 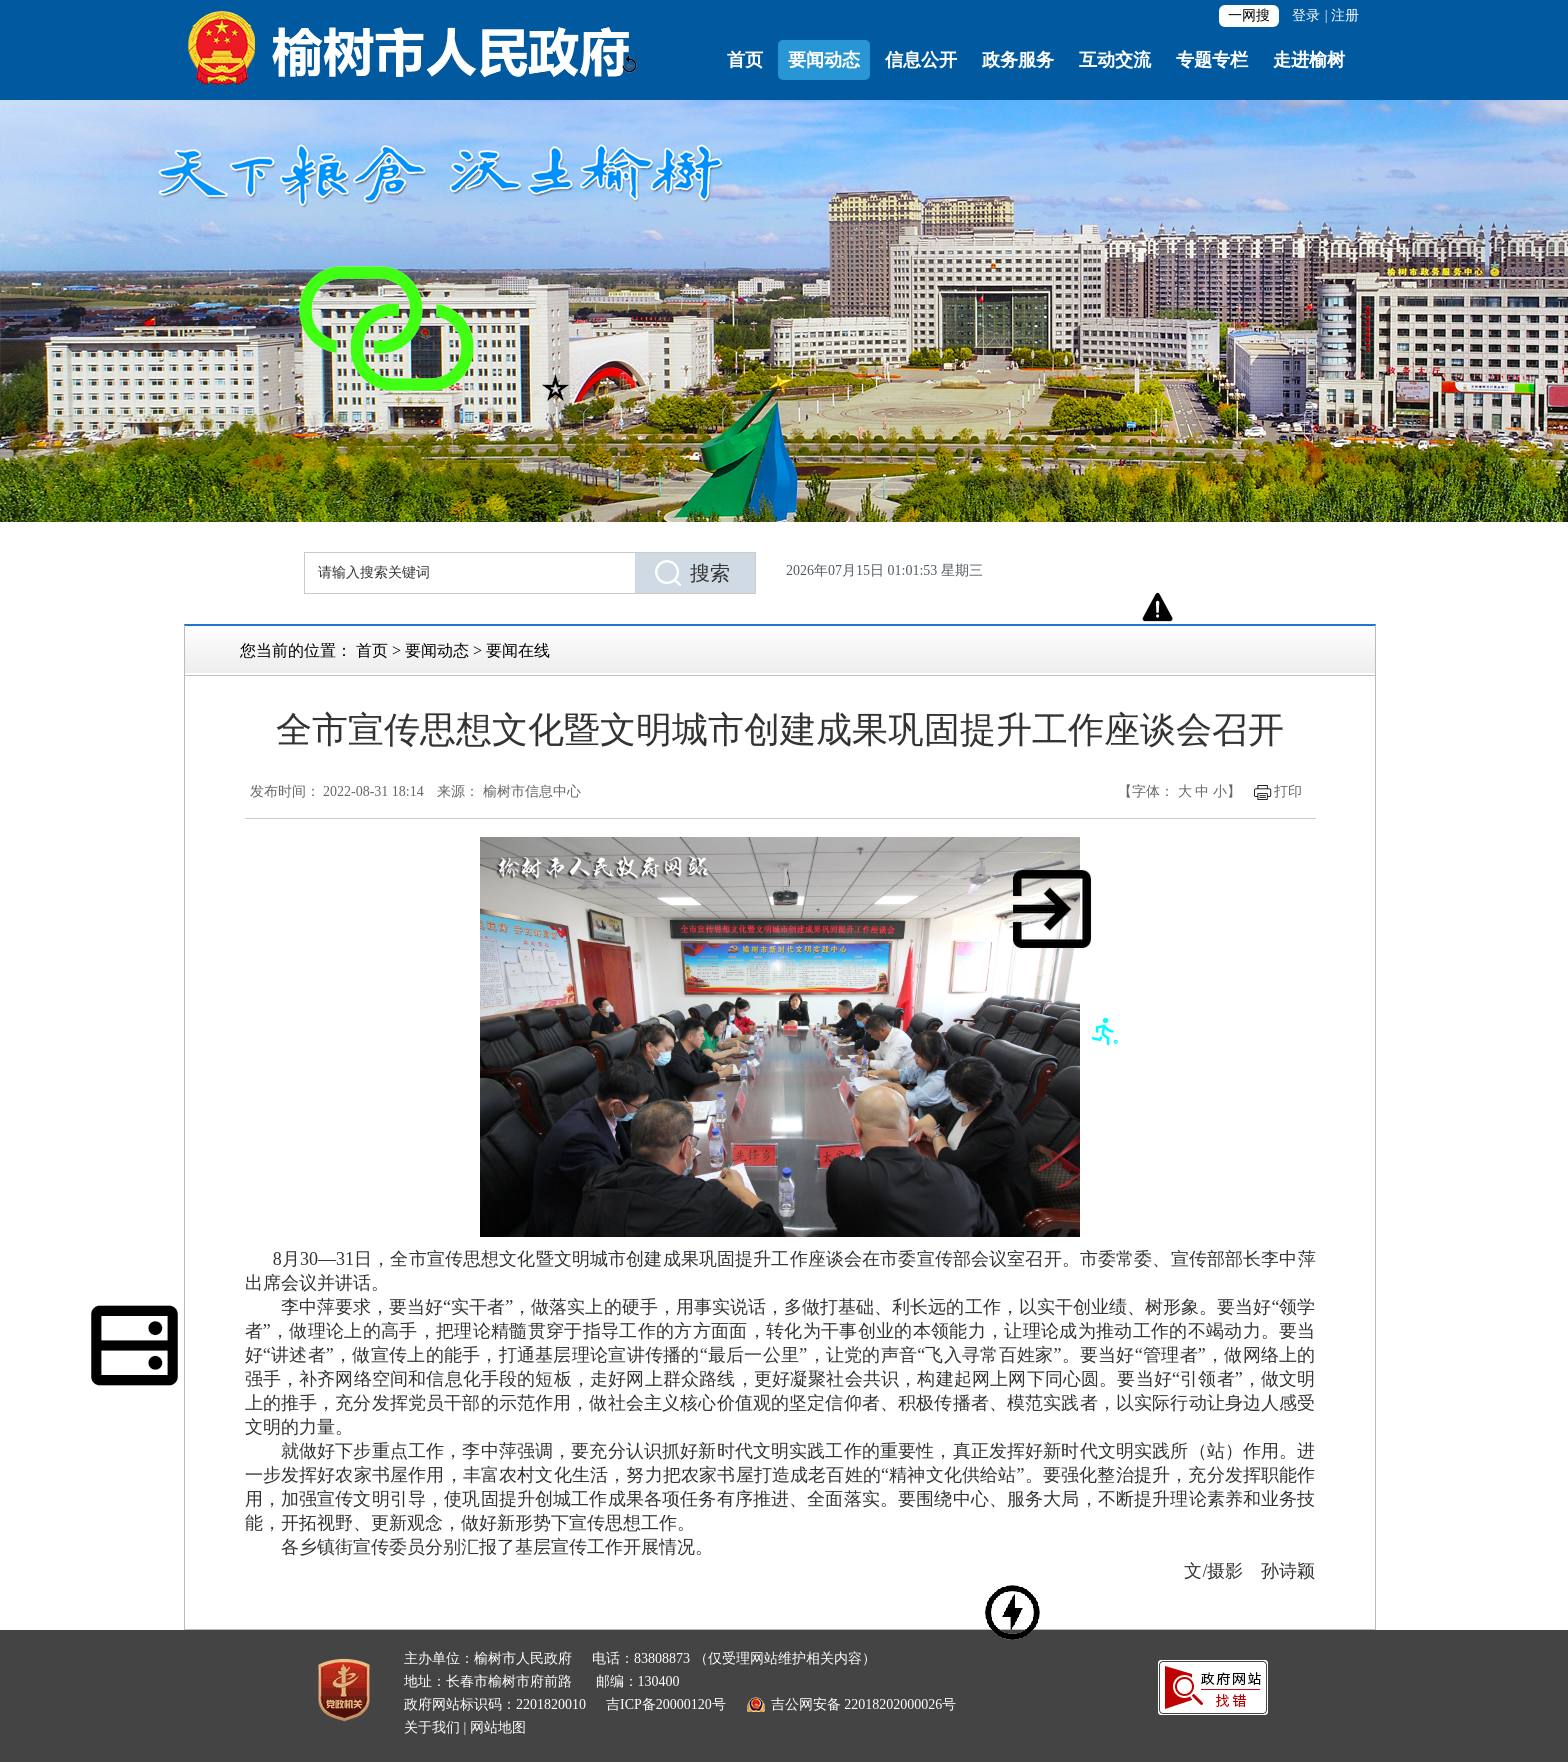 What do you see at coordinates (555, 387) in the screenshot?
I see `rate or review an item` at bounding box center [555, 387].